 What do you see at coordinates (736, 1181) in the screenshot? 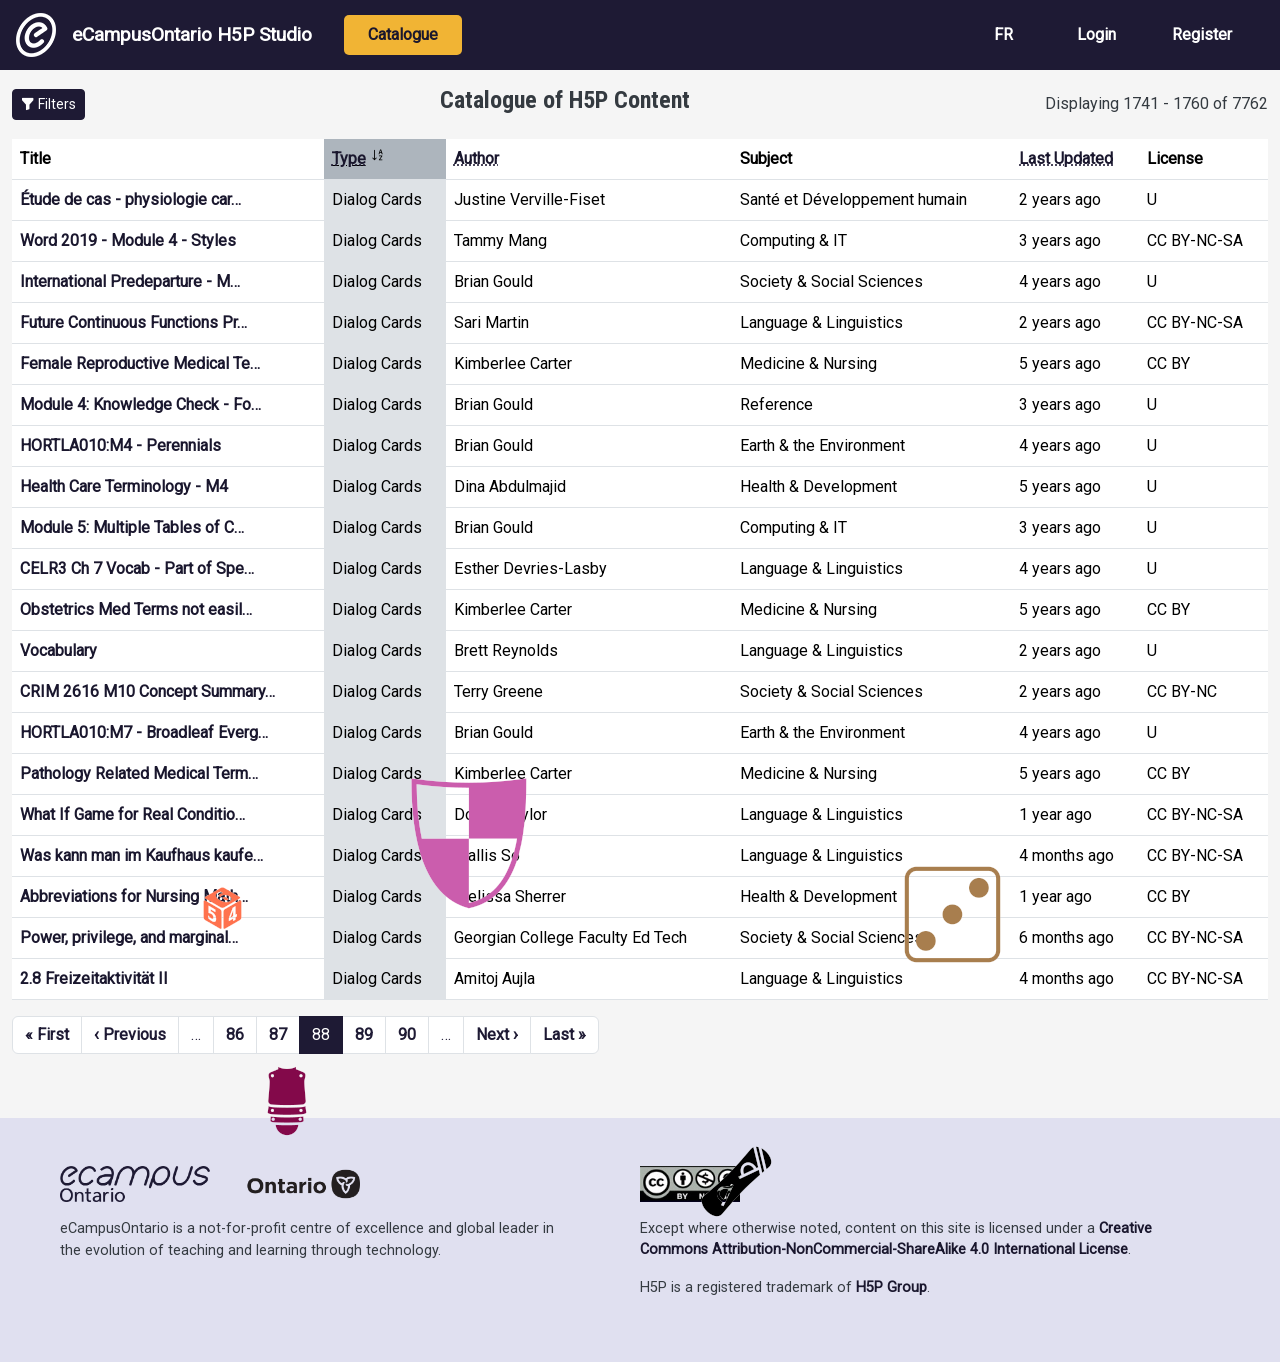
I see `access snowboarding or winter sports content` at bounding box center [736, 1181].